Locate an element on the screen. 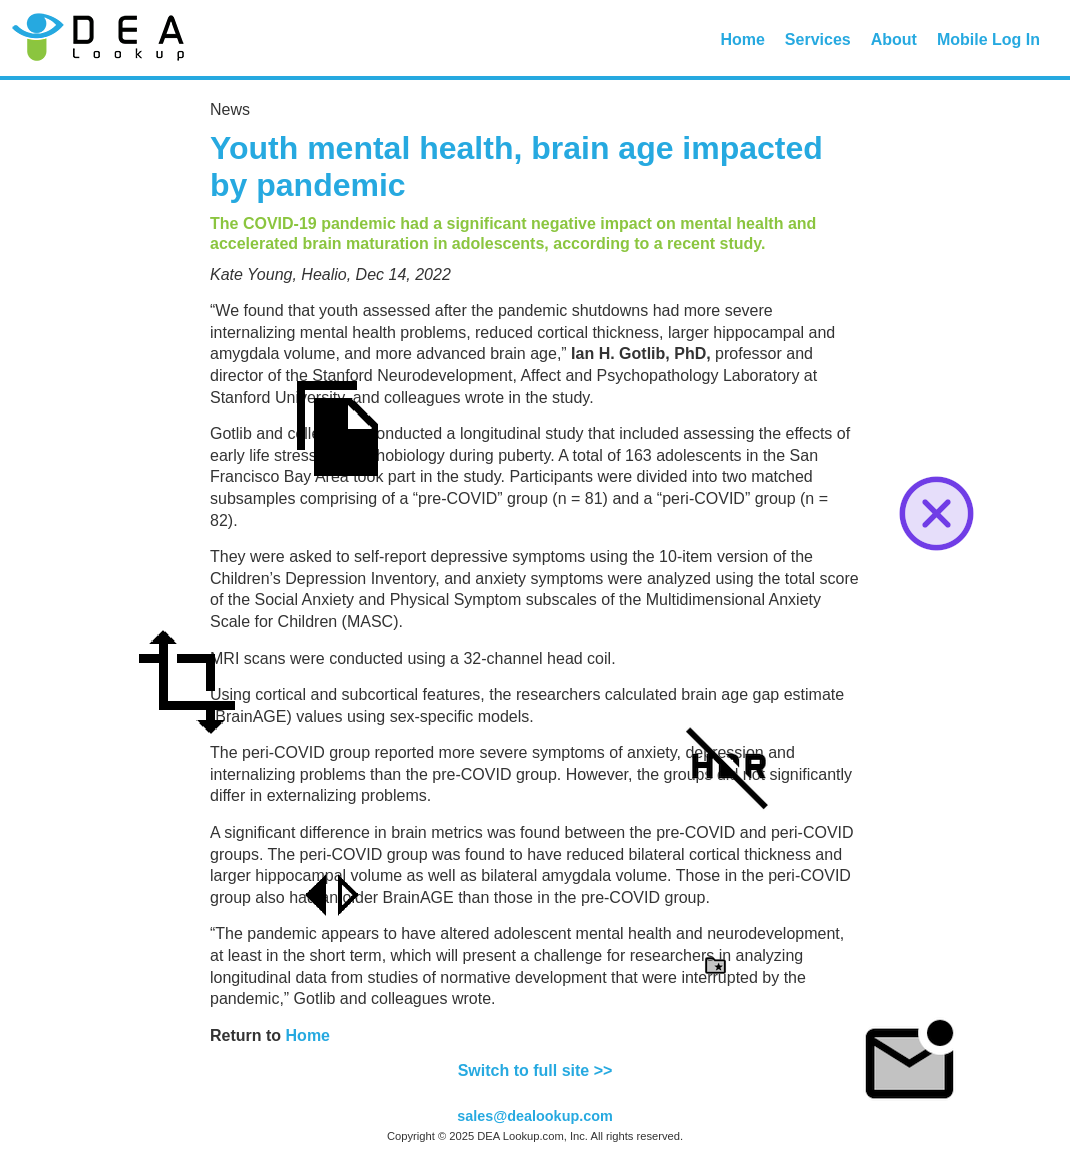  disable HDR mode in camera settings is located at coordinates (729, 766).